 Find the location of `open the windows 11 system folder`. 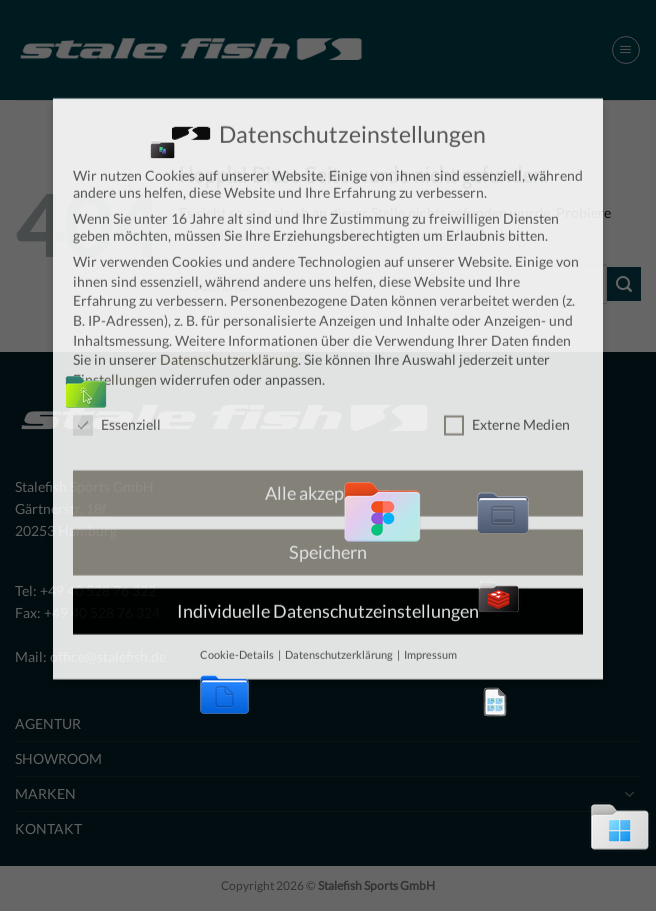

open the windows 11 system folder is located at coordinates (619, 828).